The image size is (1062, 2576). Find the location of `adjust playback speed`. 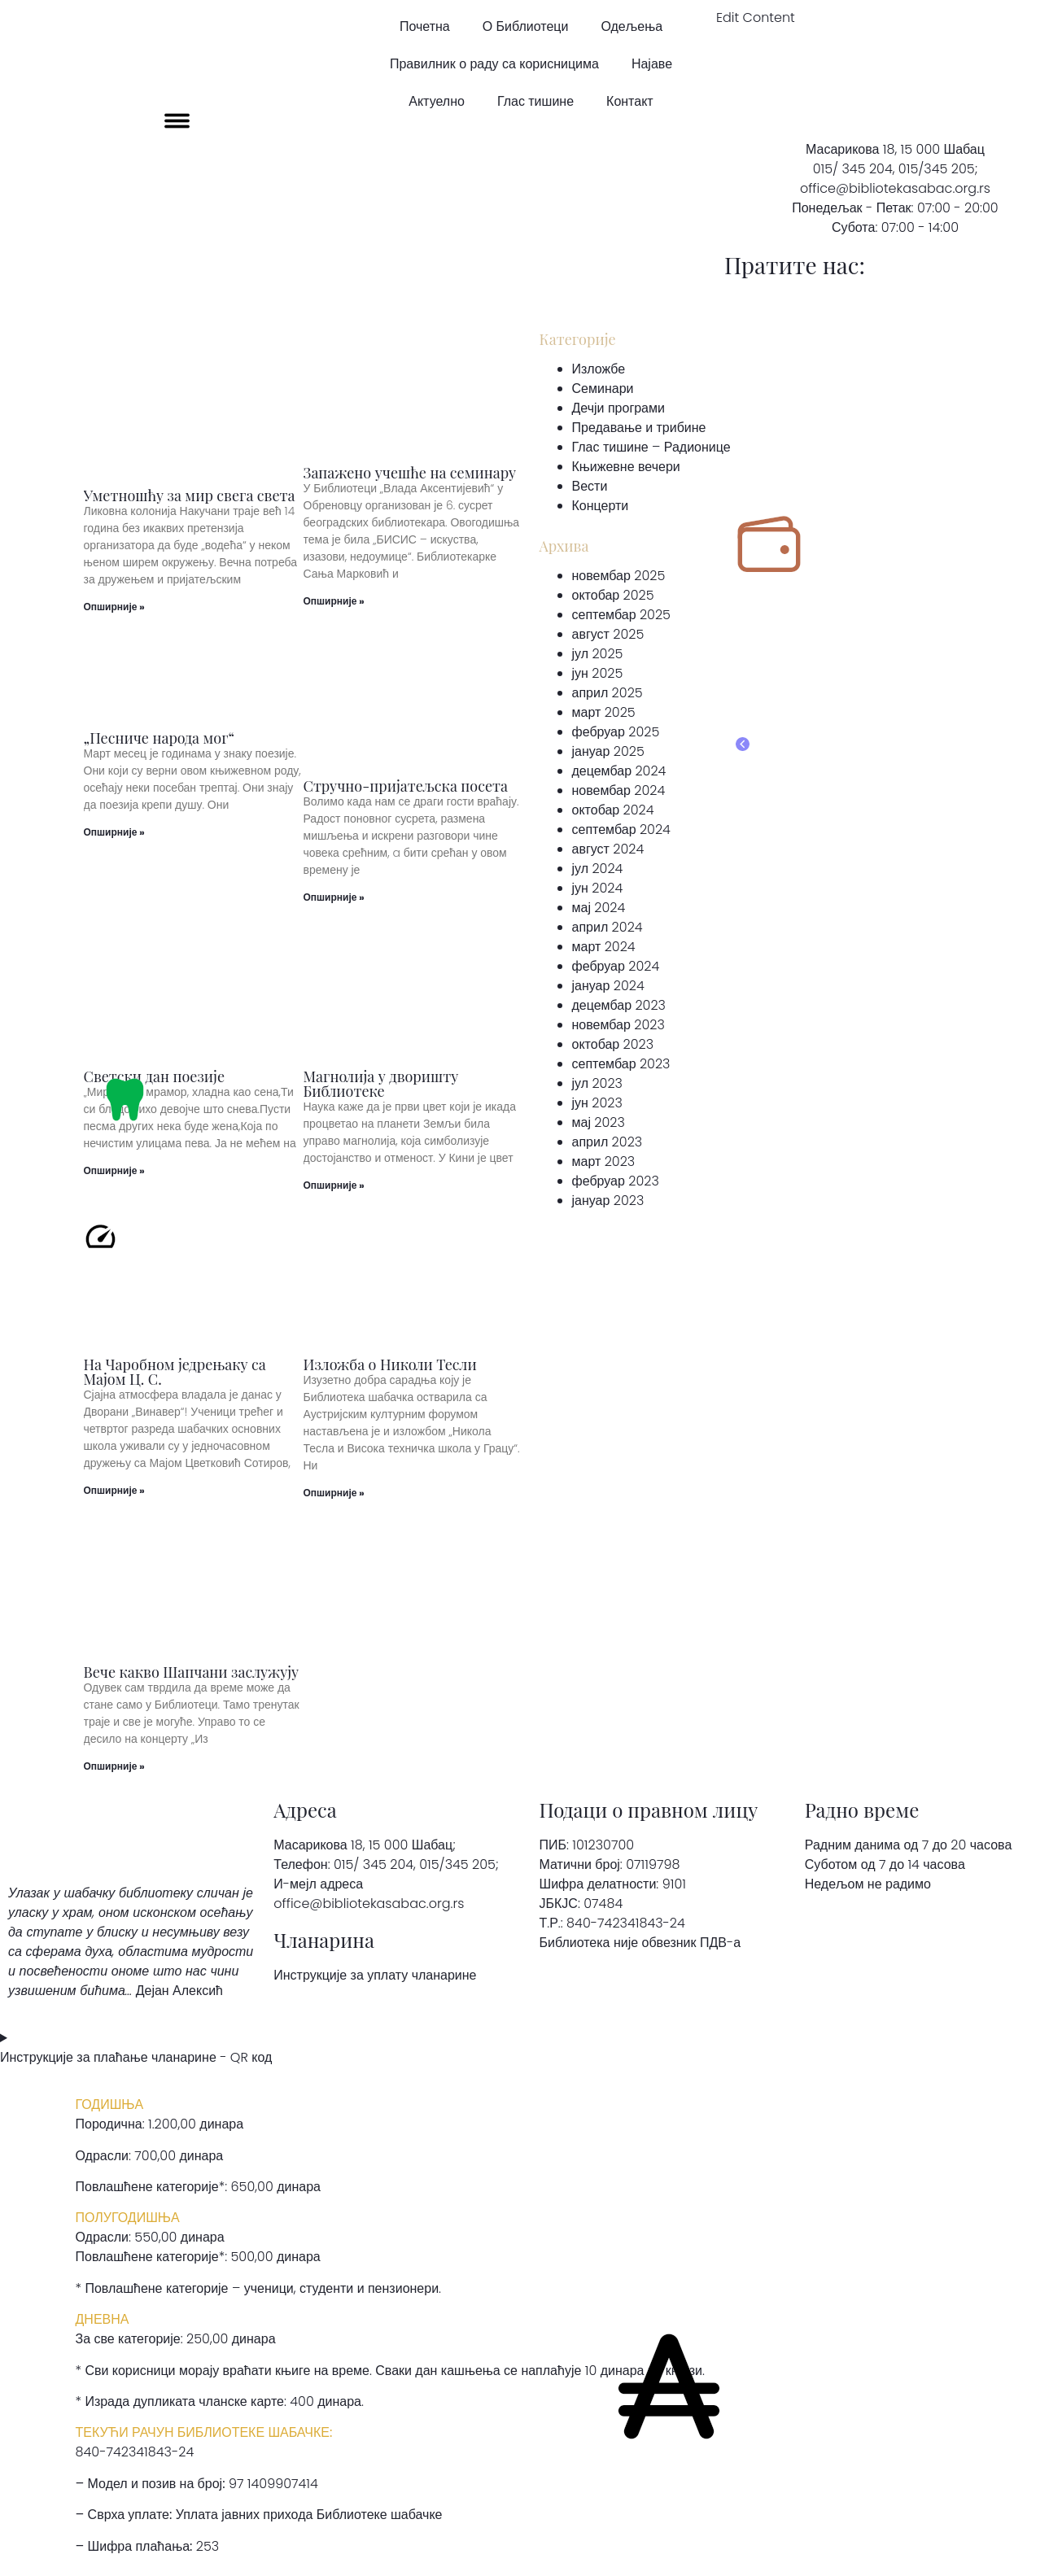

adjust playback speed is located at coordinates (100, 1236).